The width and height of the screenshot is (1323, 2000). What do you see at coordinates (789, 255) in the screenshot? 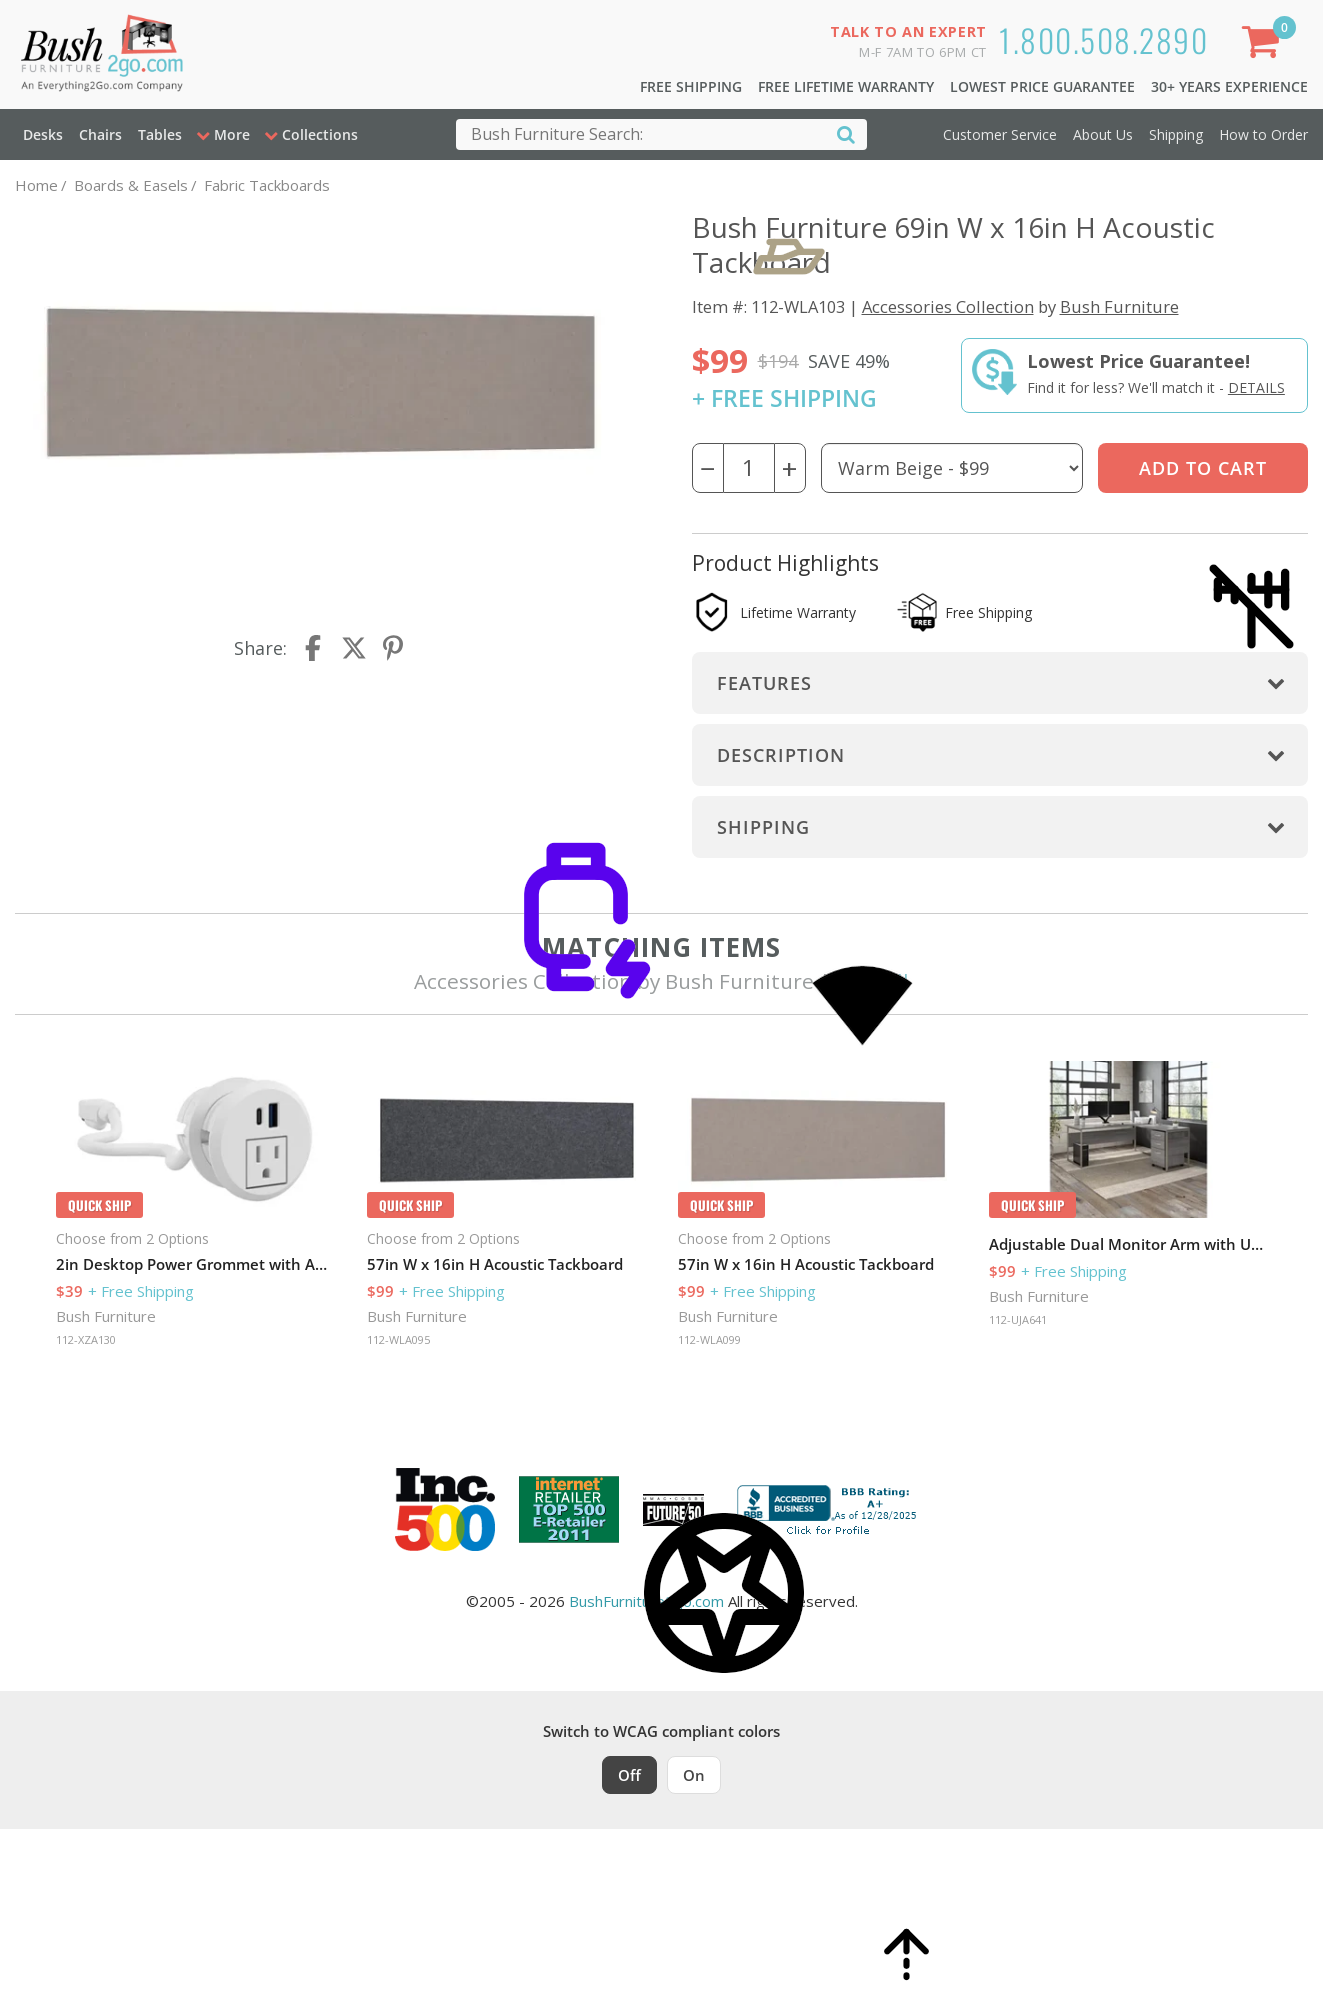
I see `access boat rental or marina services` at bounding box center [789, 255].